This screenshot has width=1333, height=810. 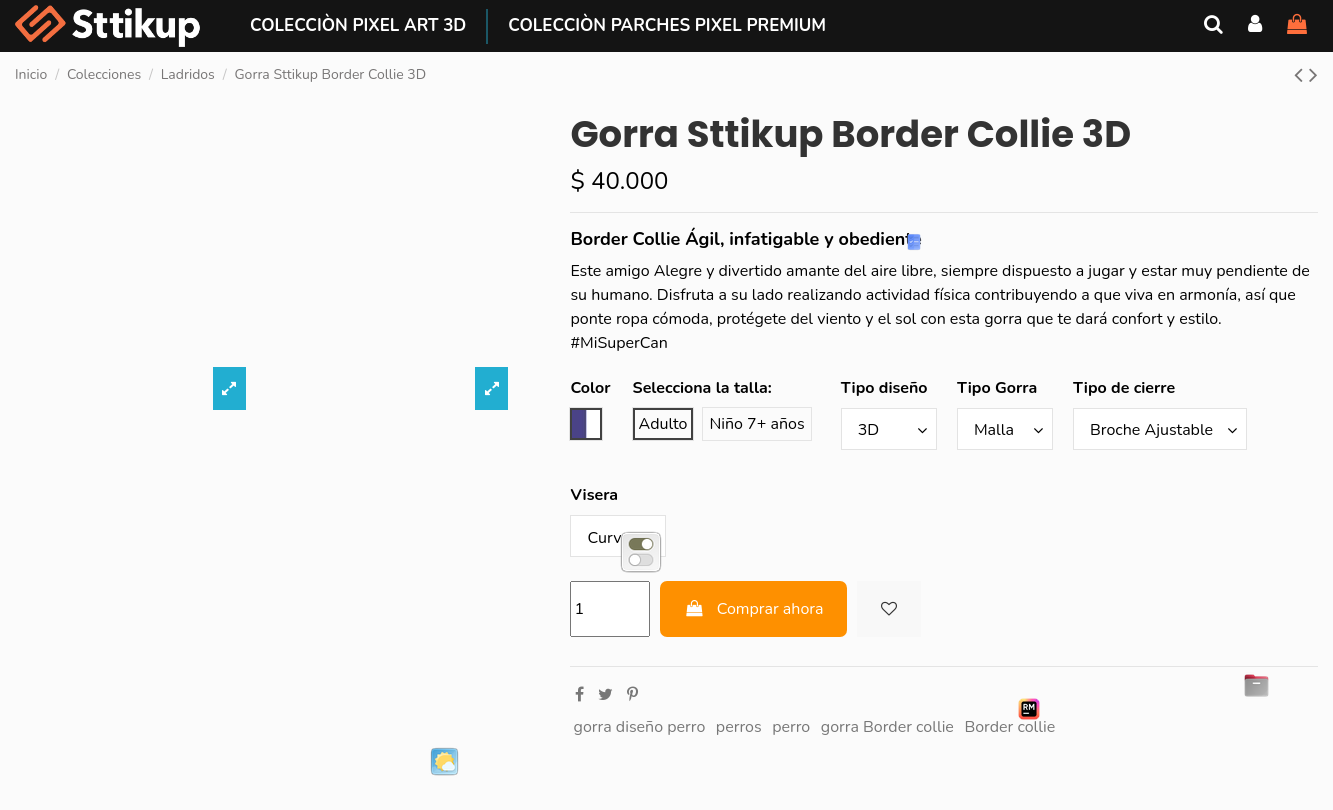 I want to click on open the weather app, so click(x=444, y=761).